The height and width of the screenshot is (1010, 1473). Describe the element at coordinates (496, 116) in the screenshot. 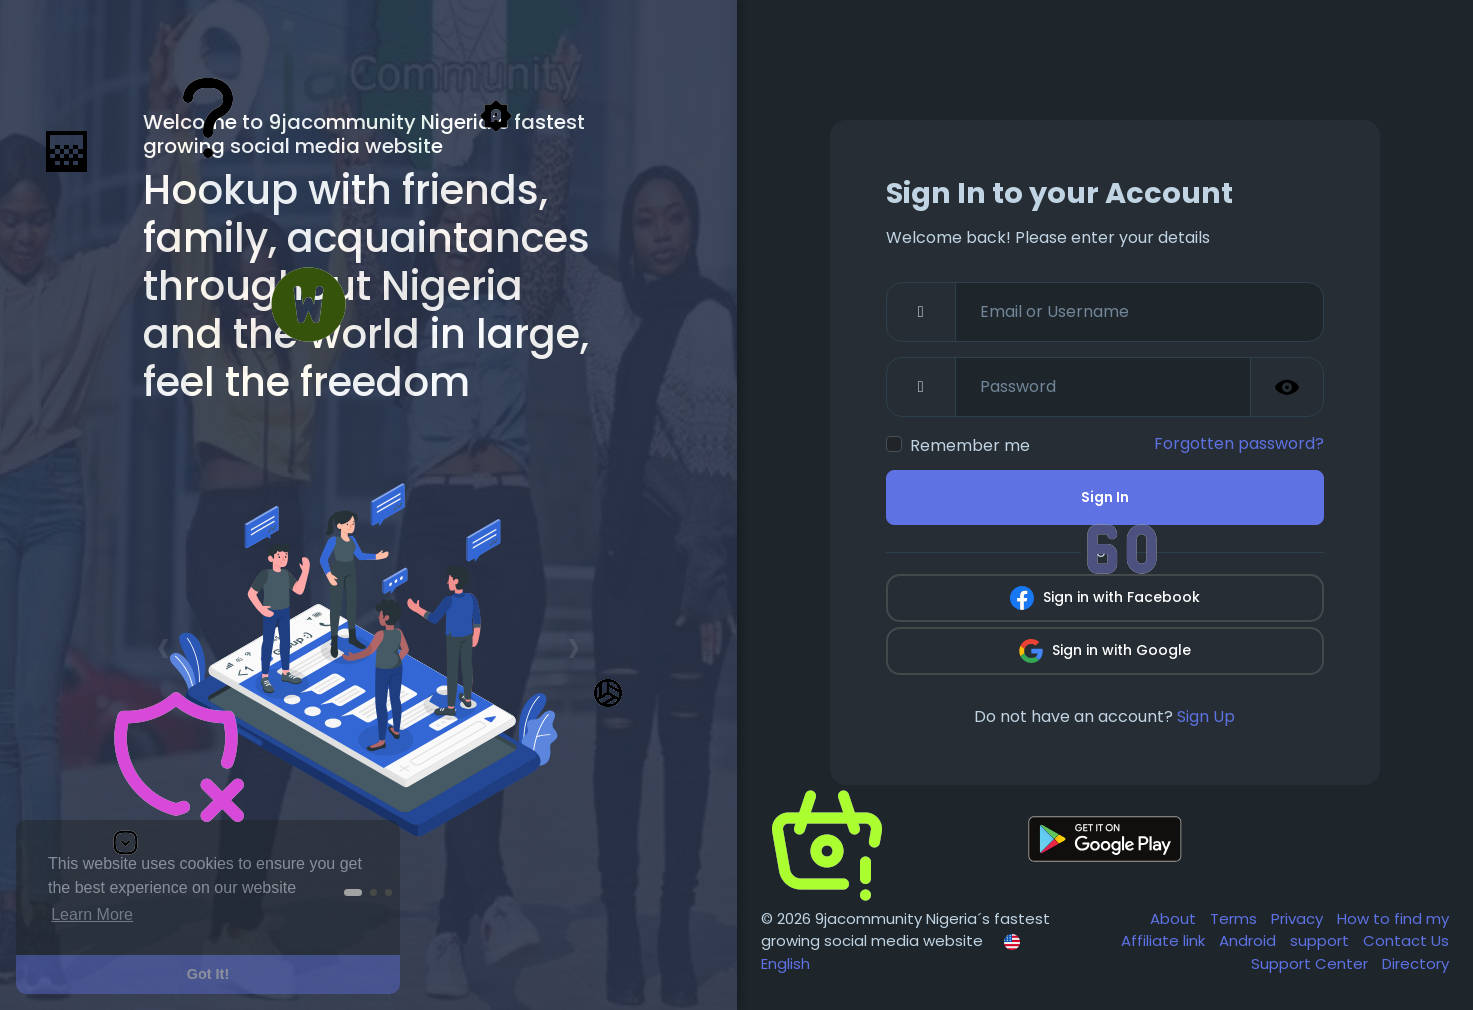

I see `enable automatic brightness adjustment` at that location.